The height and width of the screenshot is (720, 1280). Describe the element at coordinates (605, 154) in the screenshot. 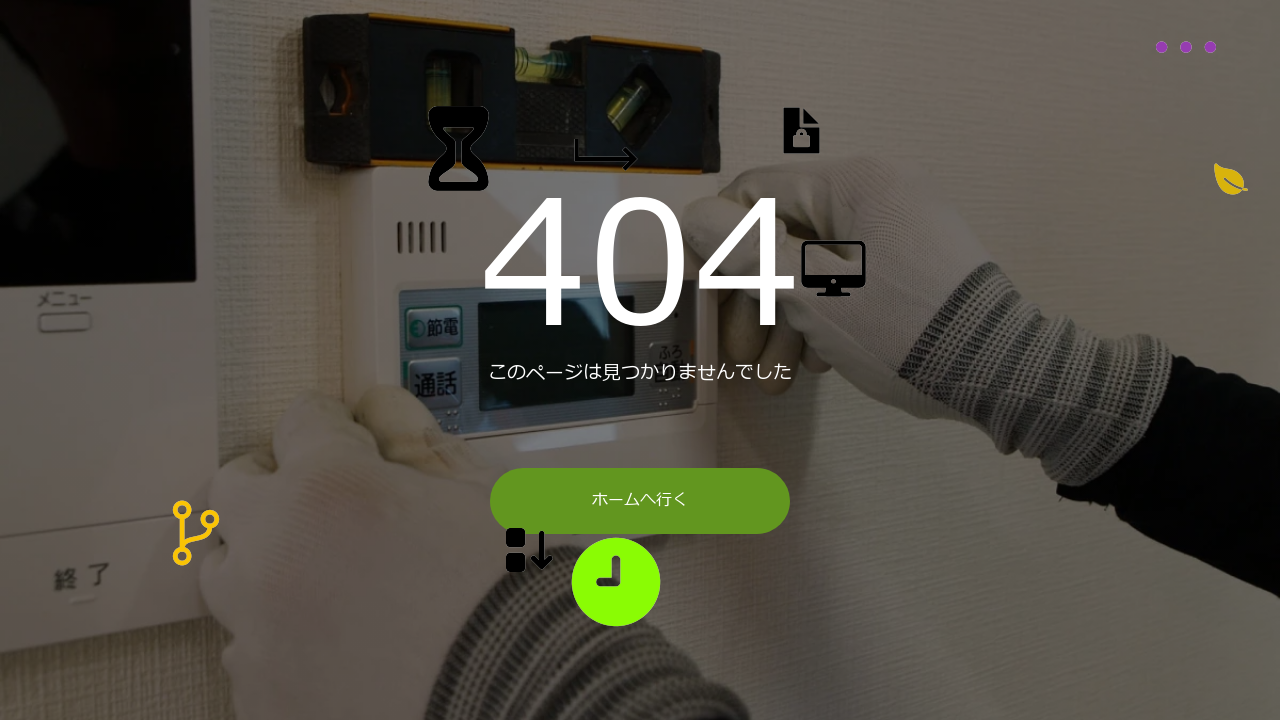

I see `forward or redirect a message` at that location.